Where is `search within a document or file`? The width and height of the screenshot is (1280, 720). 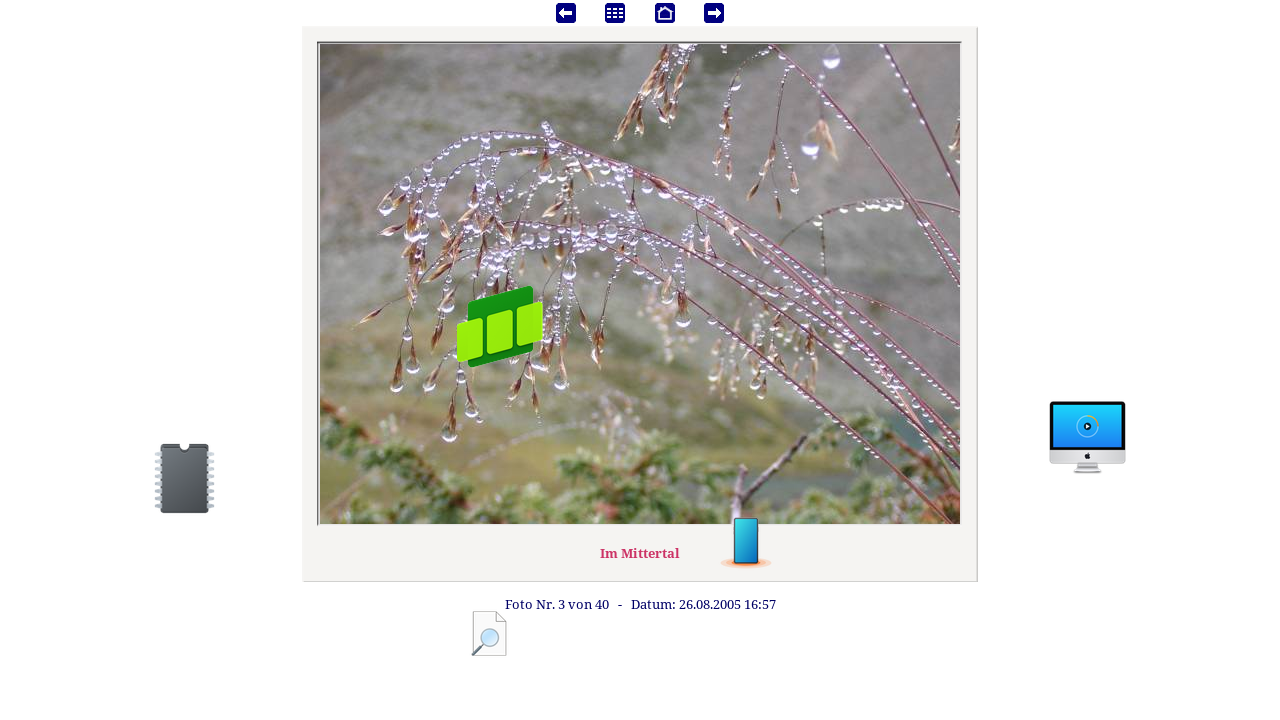 search within a document or file is located at coordinates (489, 633).